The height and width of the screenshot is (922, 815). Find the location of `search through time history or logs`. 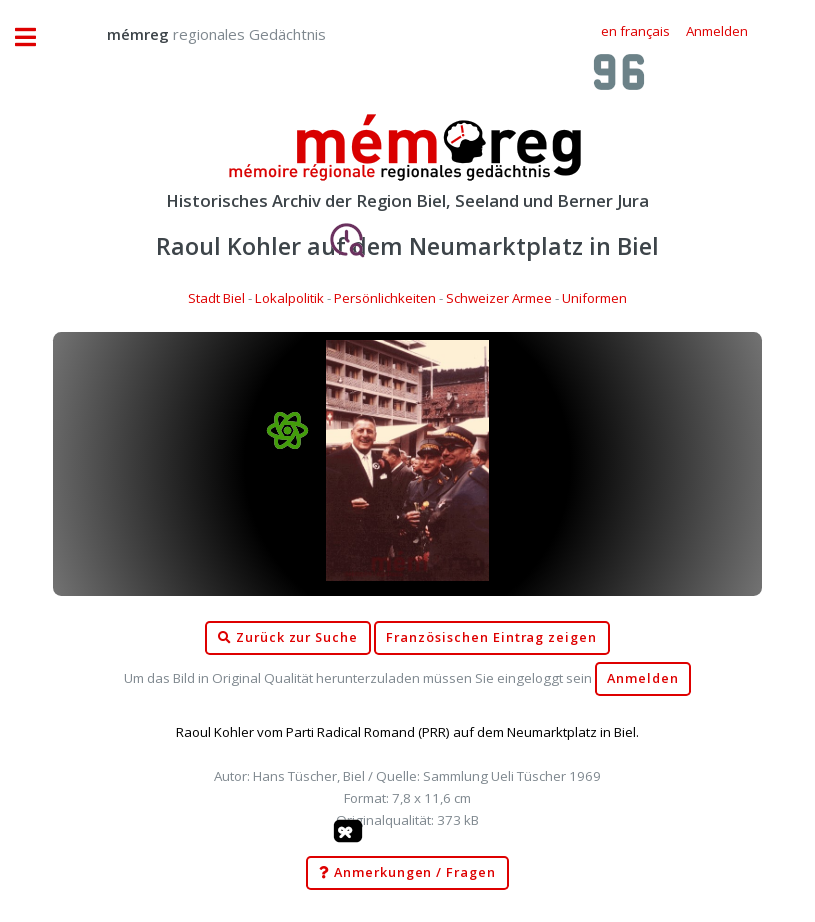

search through time history or logs is located at coordinates (346, 239).